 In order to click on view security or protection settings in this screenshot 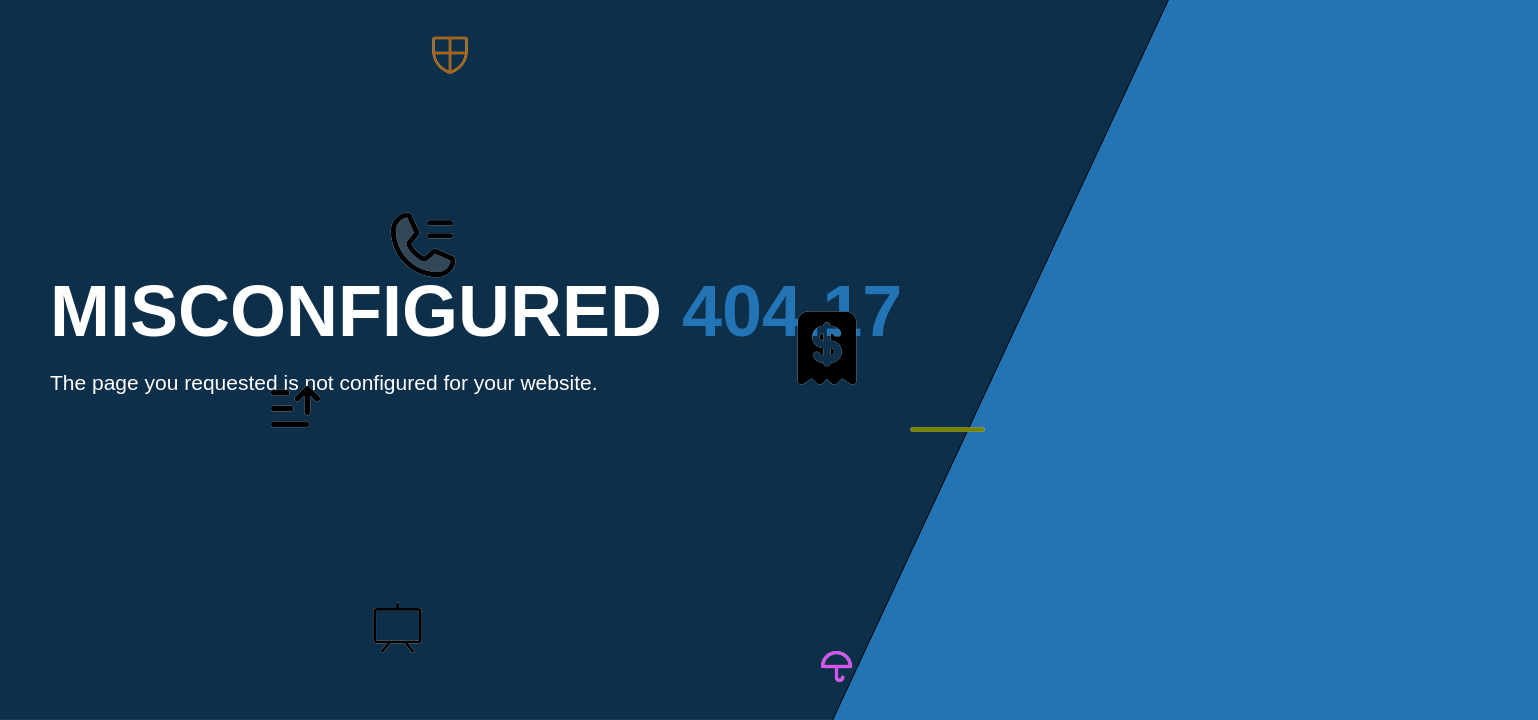, I will do `click(450, 53)`.